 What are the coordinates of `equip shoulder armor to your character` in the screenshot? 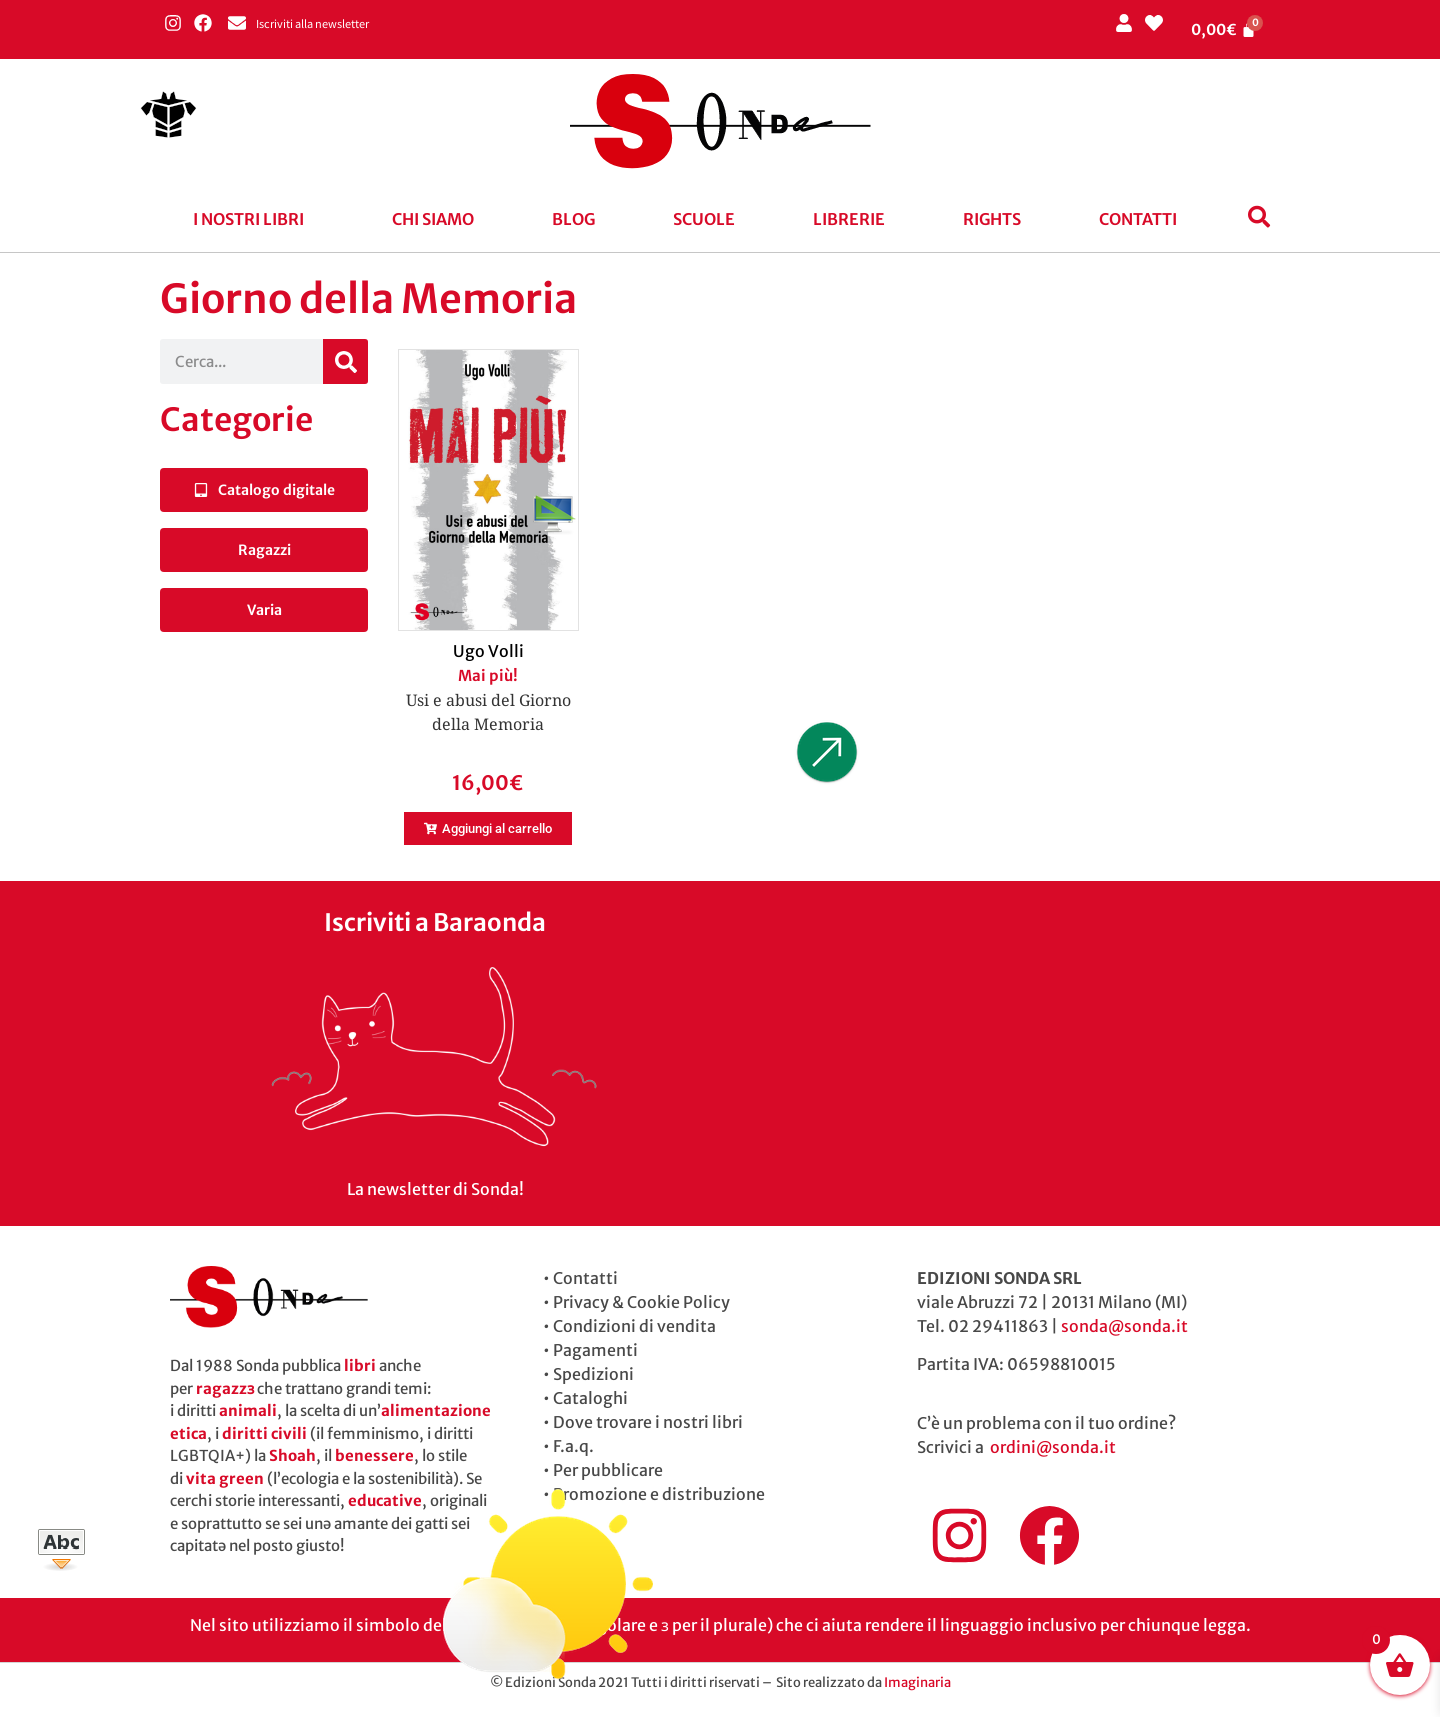 It's located at (168, 114).